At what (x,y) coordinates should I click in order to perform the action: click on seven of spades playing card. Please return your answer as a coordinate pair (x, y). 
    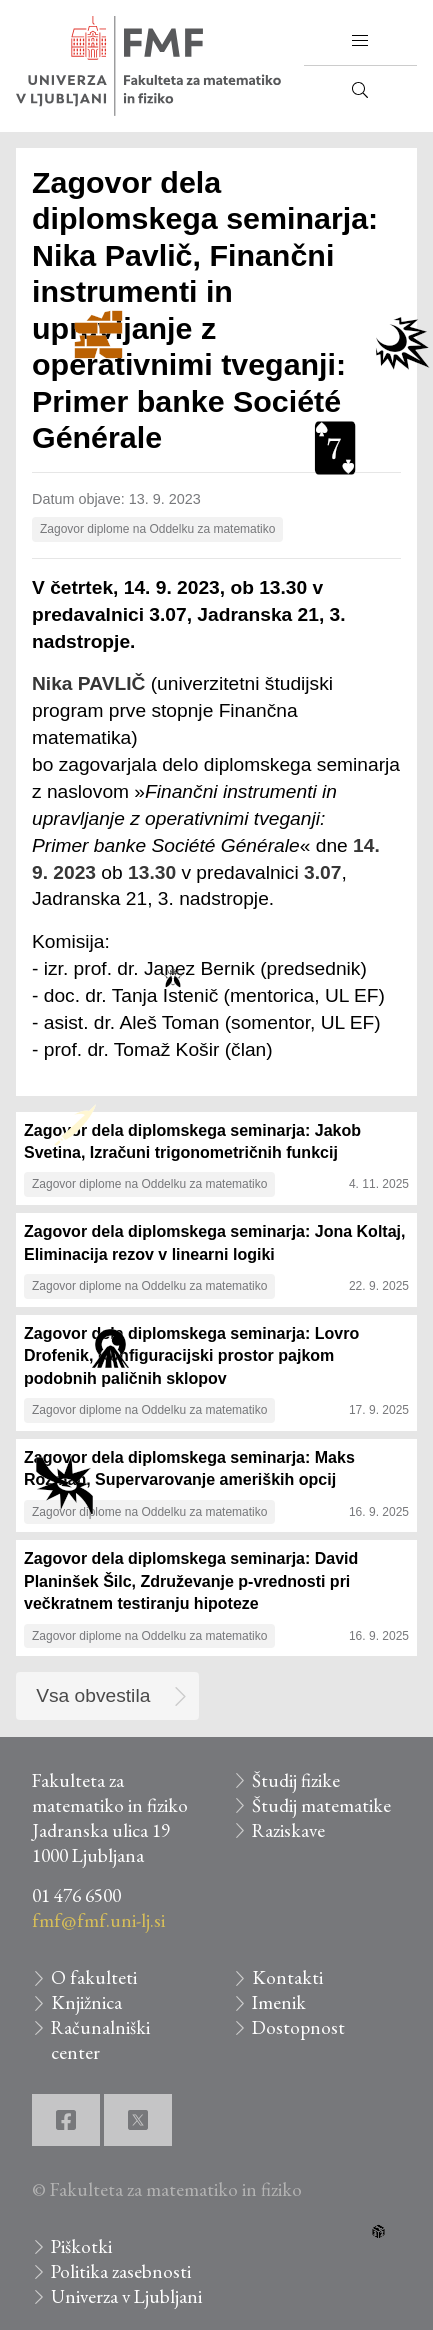
    Looking at the image, I should click on (335, 448).